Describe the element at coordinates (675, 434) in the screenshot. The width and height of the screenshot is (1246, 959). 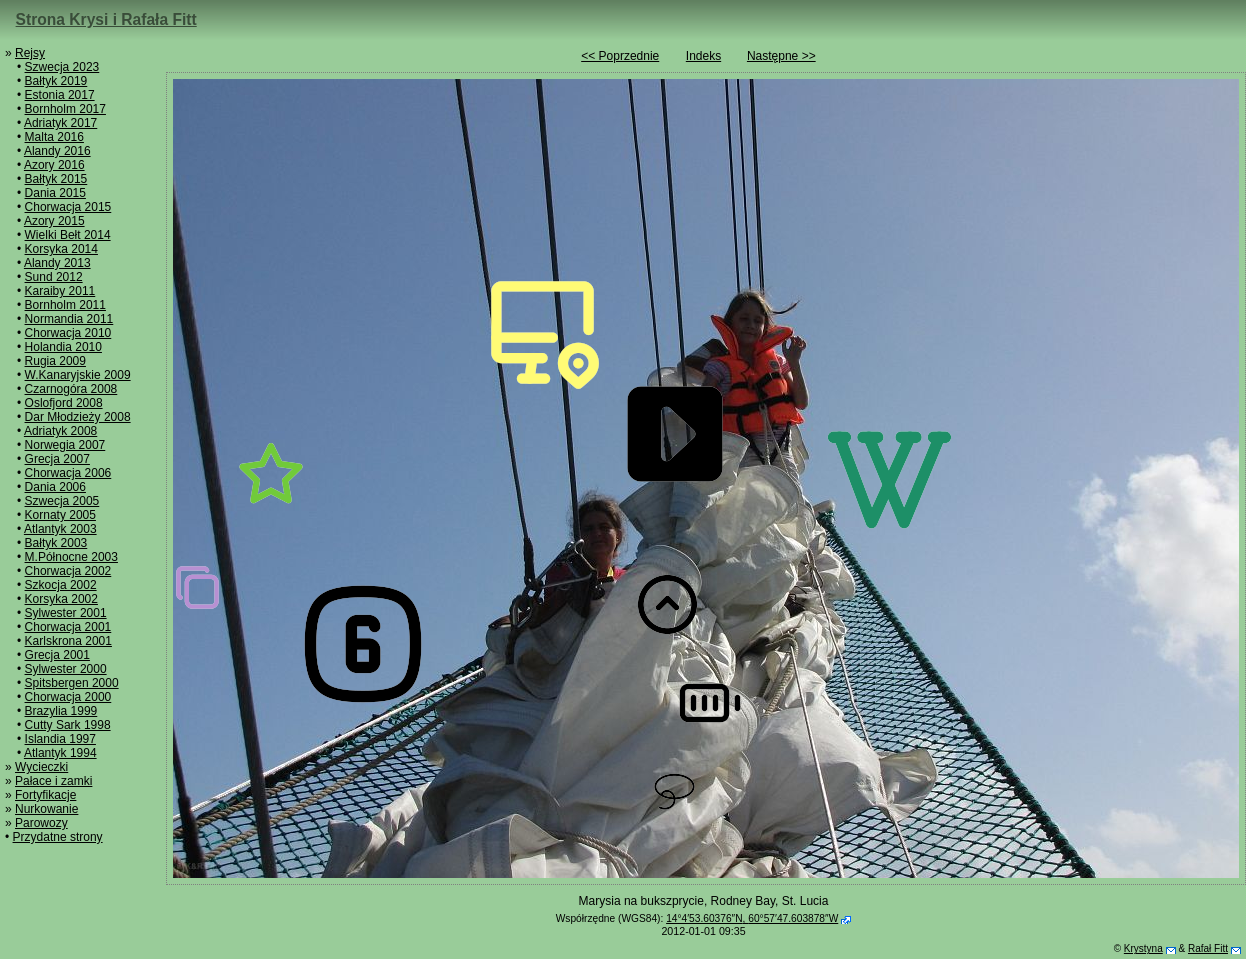
I see `play media or start video` at that location.